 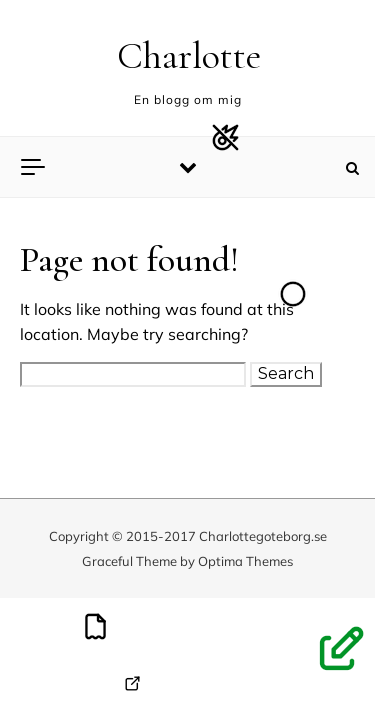 I want to click on edit this item, so click(x=340, y=649).